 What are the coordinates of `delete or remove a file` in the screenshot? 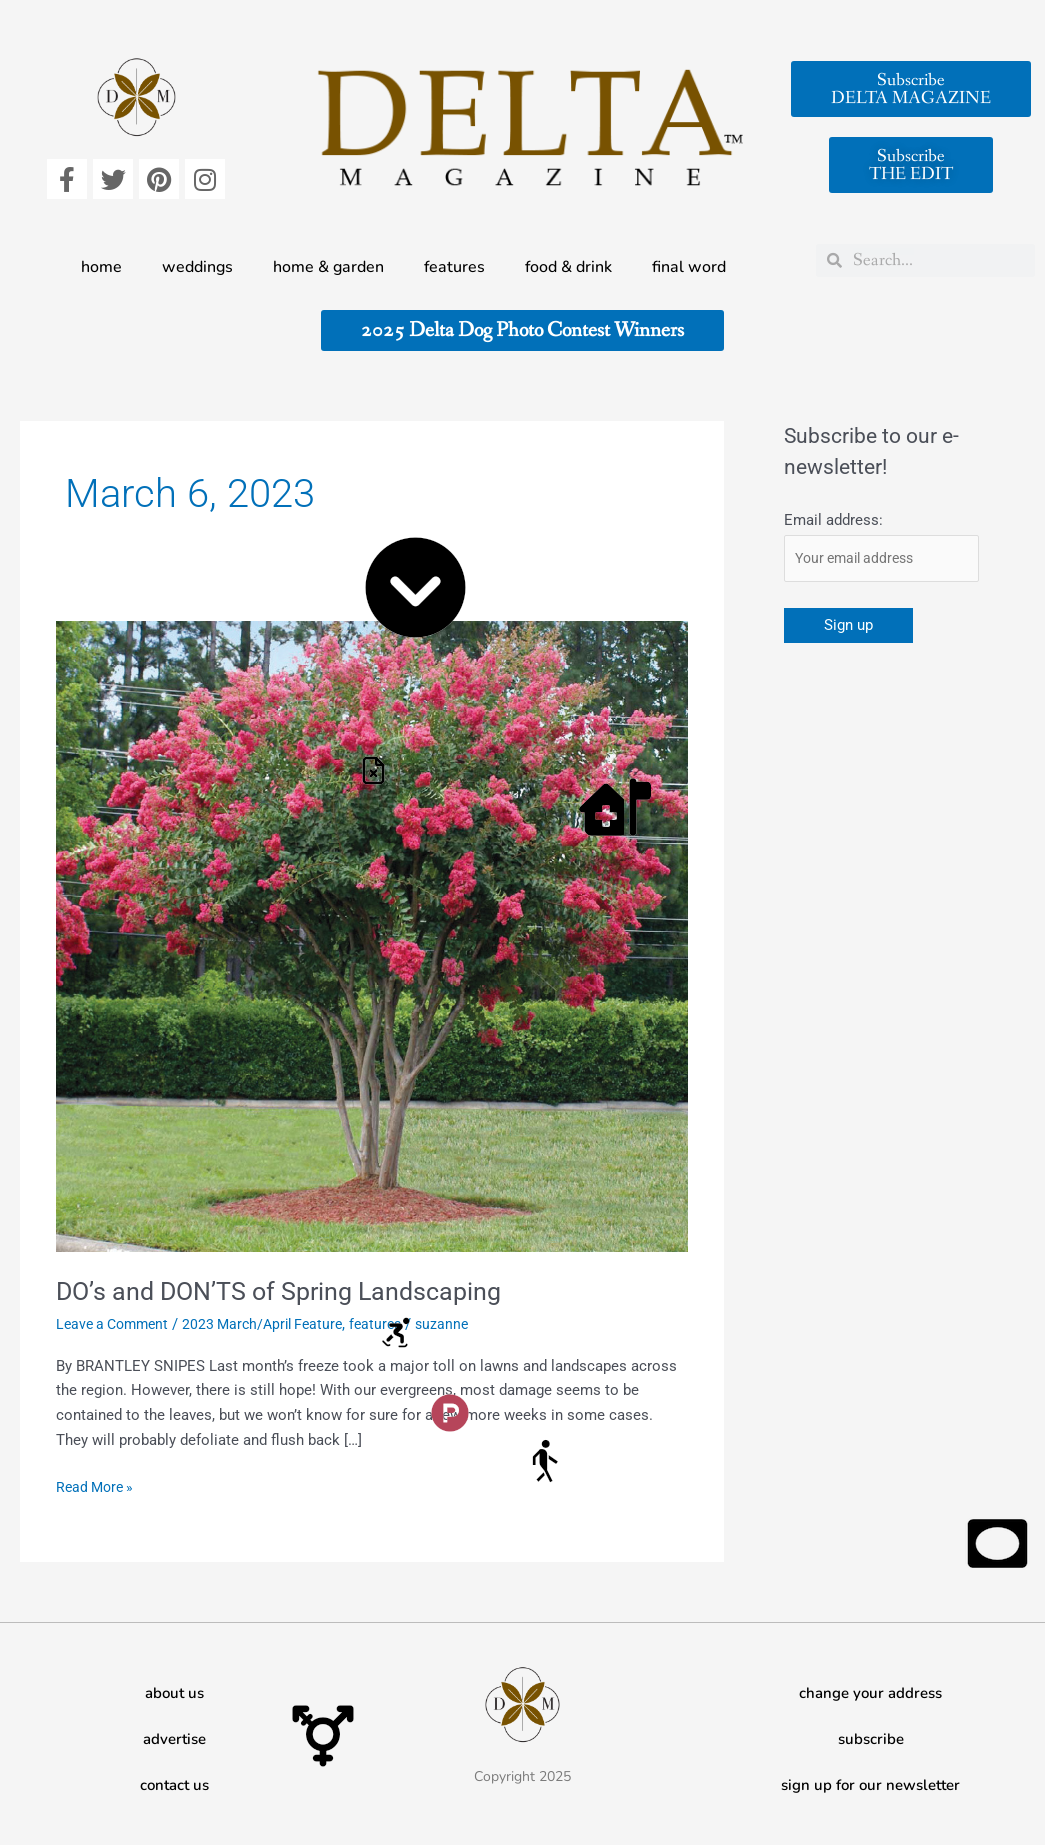 It's located at (373, 770).